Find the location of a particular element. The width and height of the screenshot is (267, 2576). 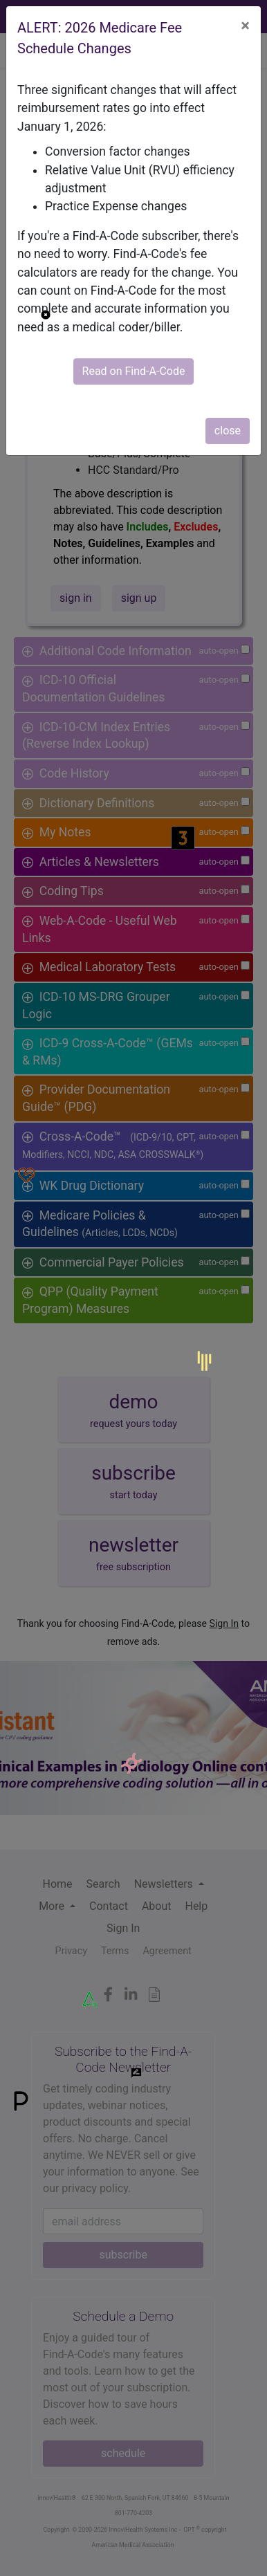

select option three from a numbered list is located at coordinates (183, 838).